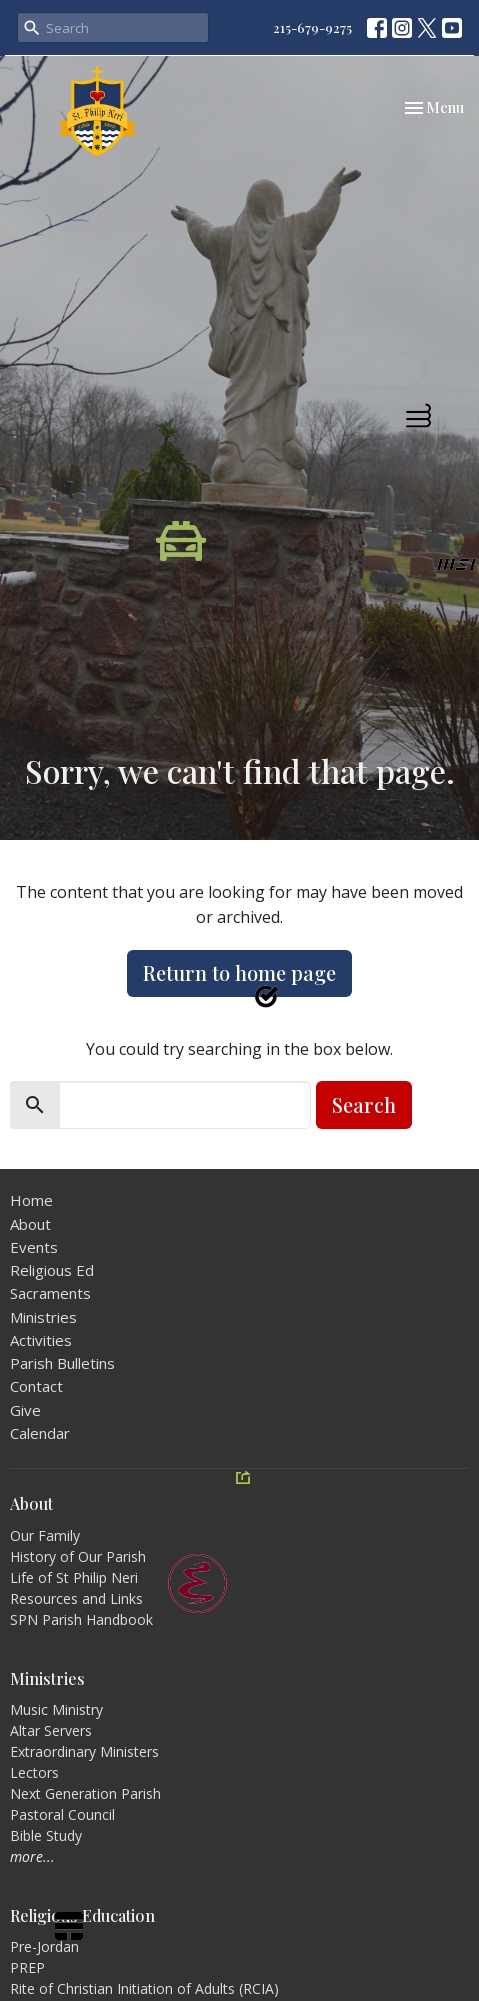 The image size is (479, 2001). I want to click on elastic stack logo, so click(69, 1926).